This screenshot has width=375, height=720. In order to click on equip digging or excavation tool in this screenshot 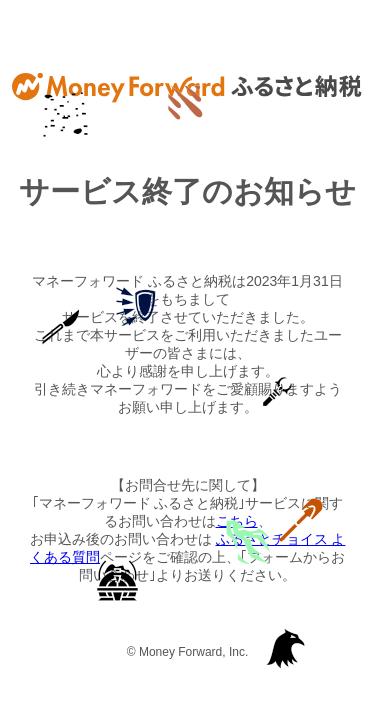, I will do `click(301, 521)`.